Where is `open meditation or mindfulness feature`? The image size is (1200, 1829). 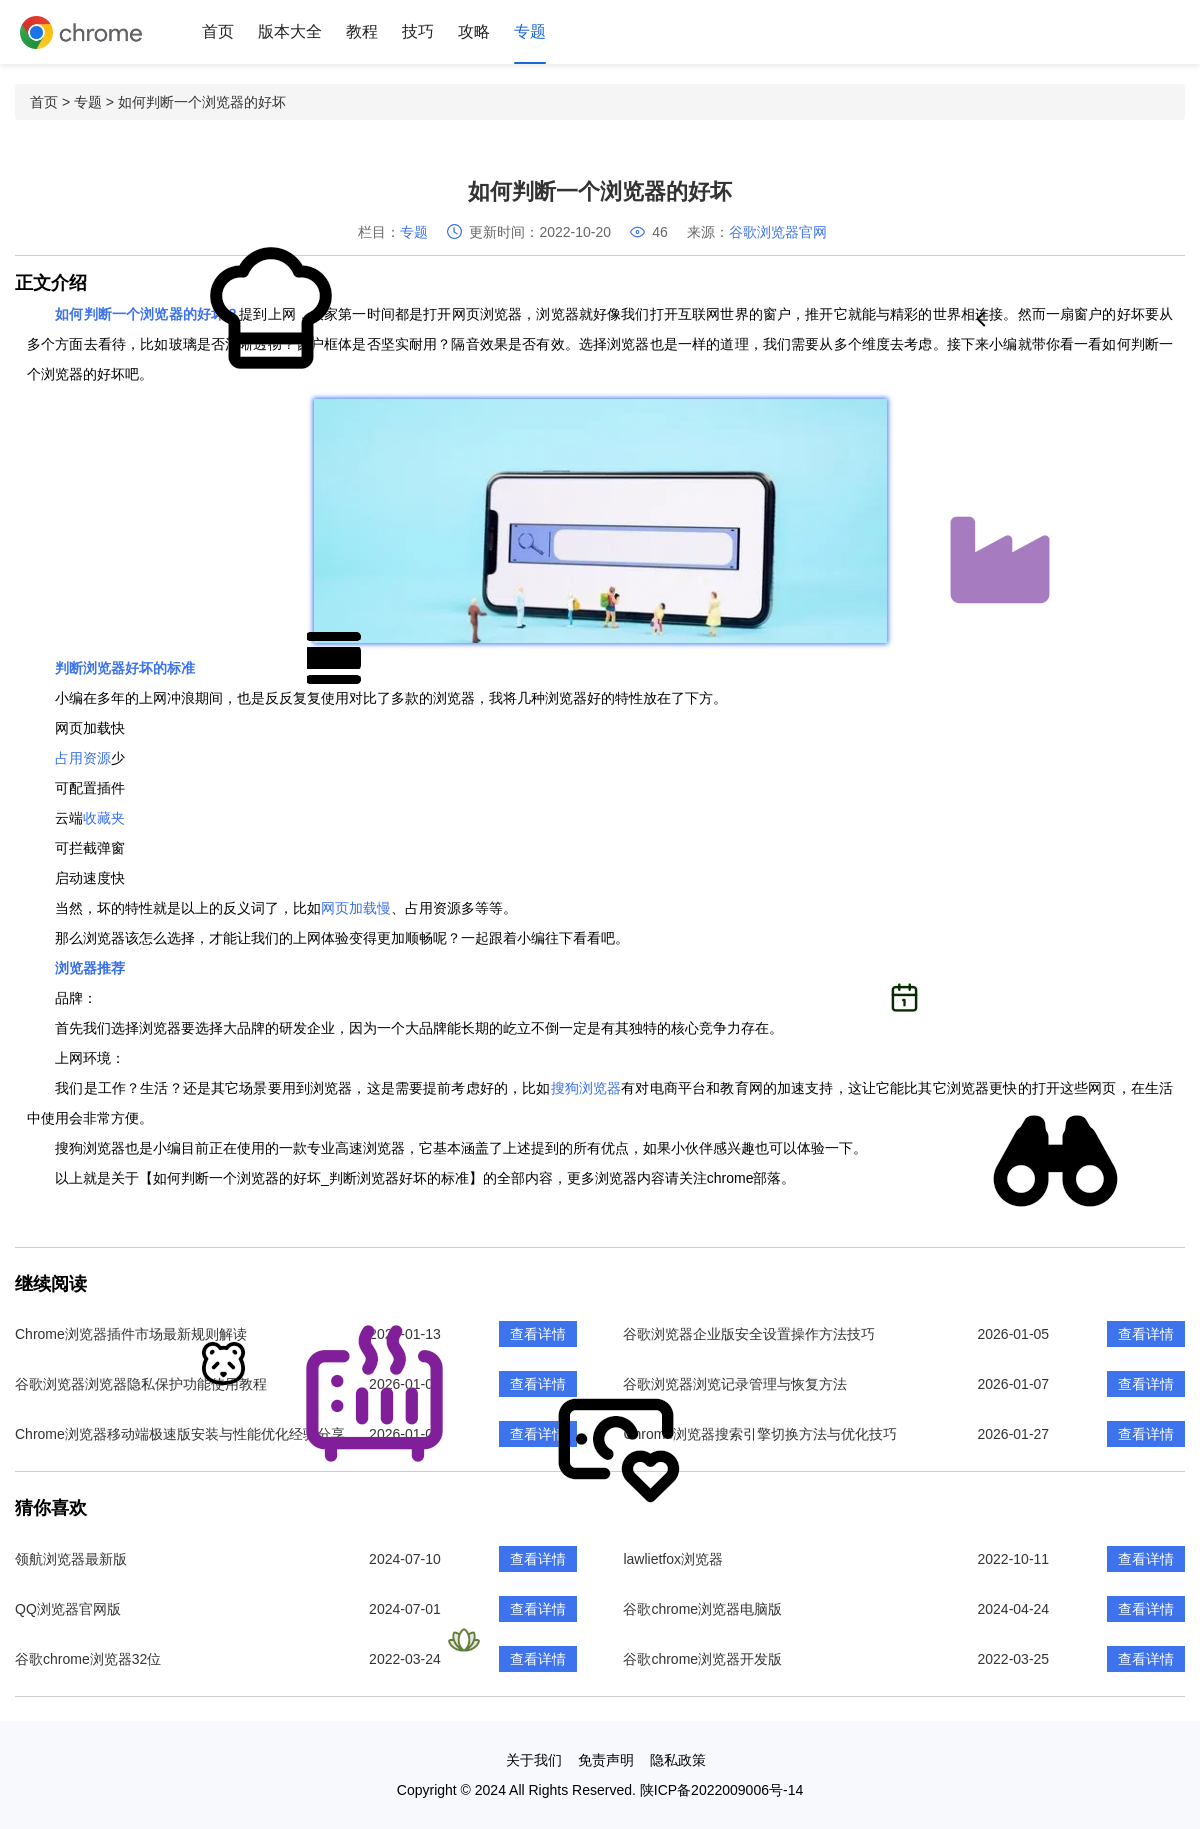
open meditation or mindfulness feature is located at coordinates (464, 1641).